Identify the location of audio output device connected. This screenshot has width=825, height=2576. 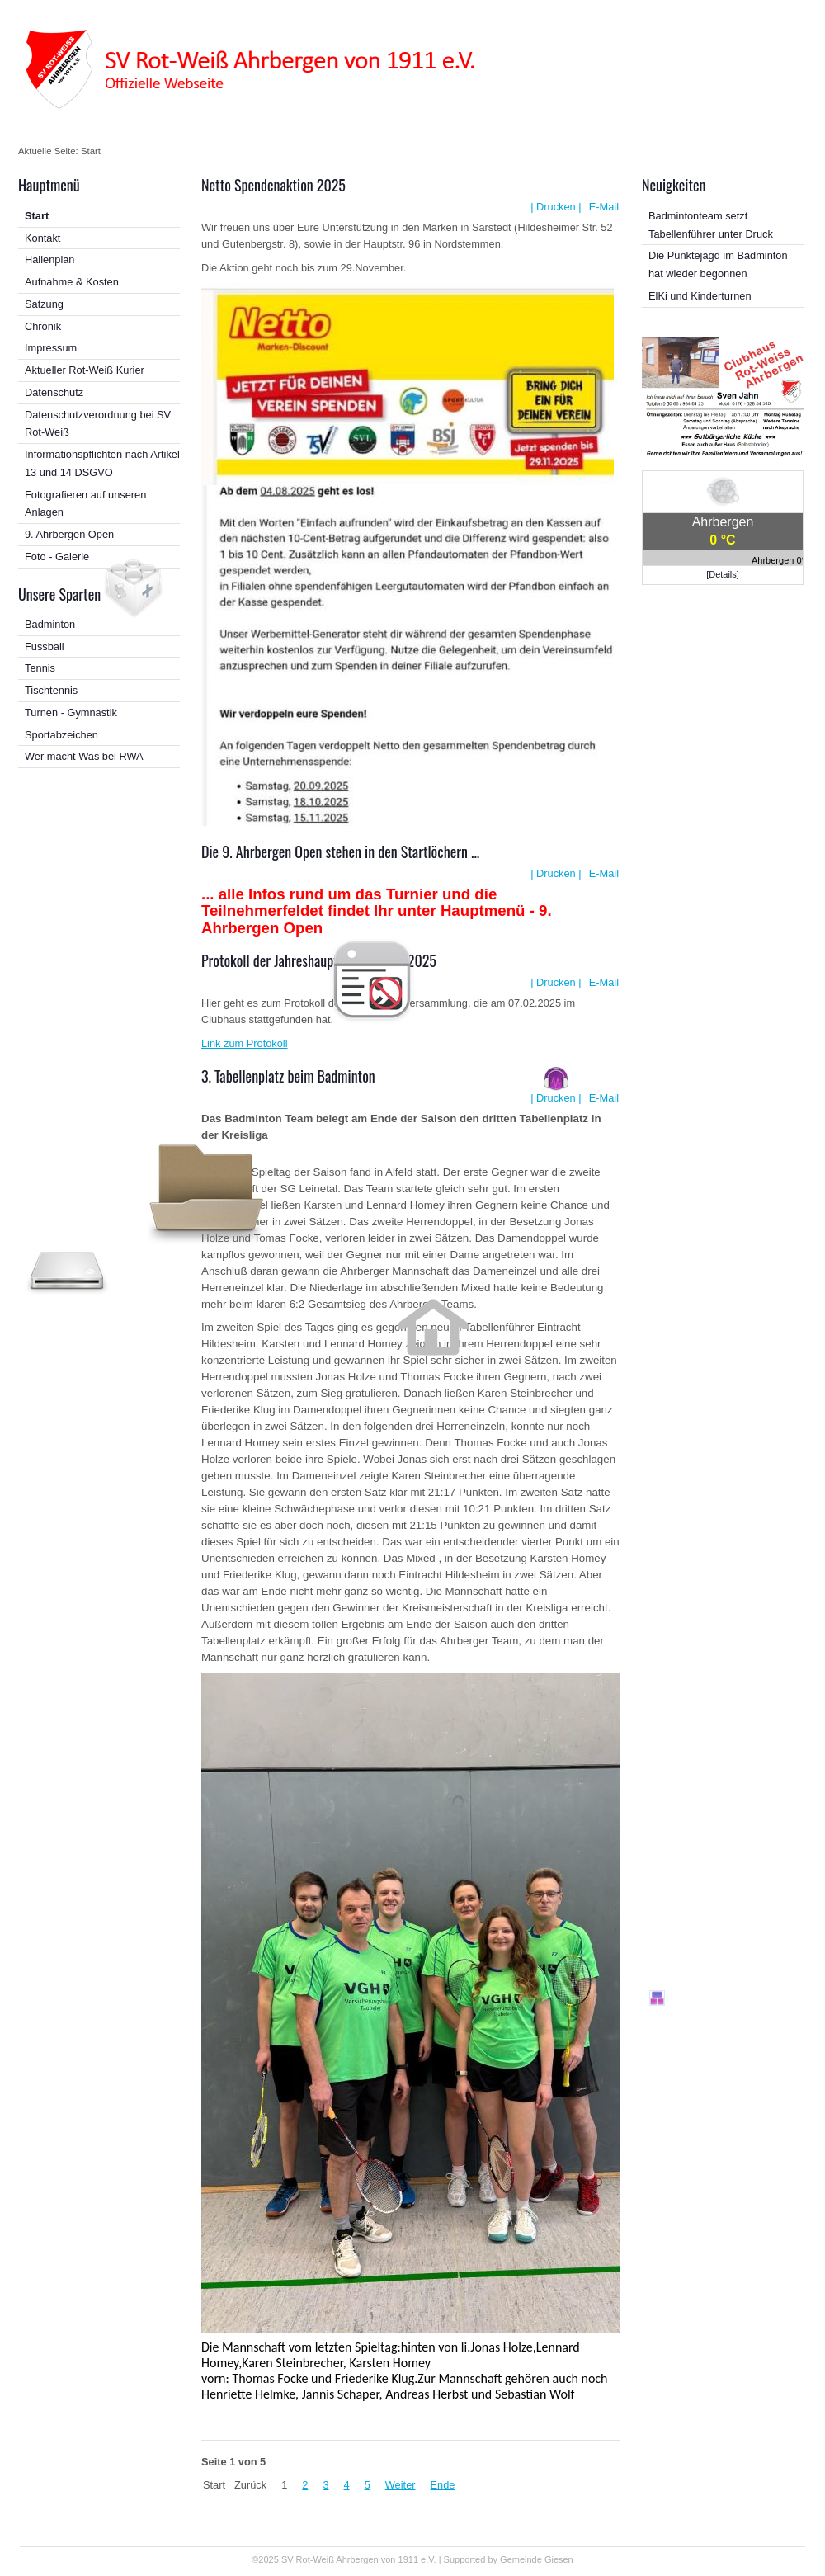
(556, 1078).